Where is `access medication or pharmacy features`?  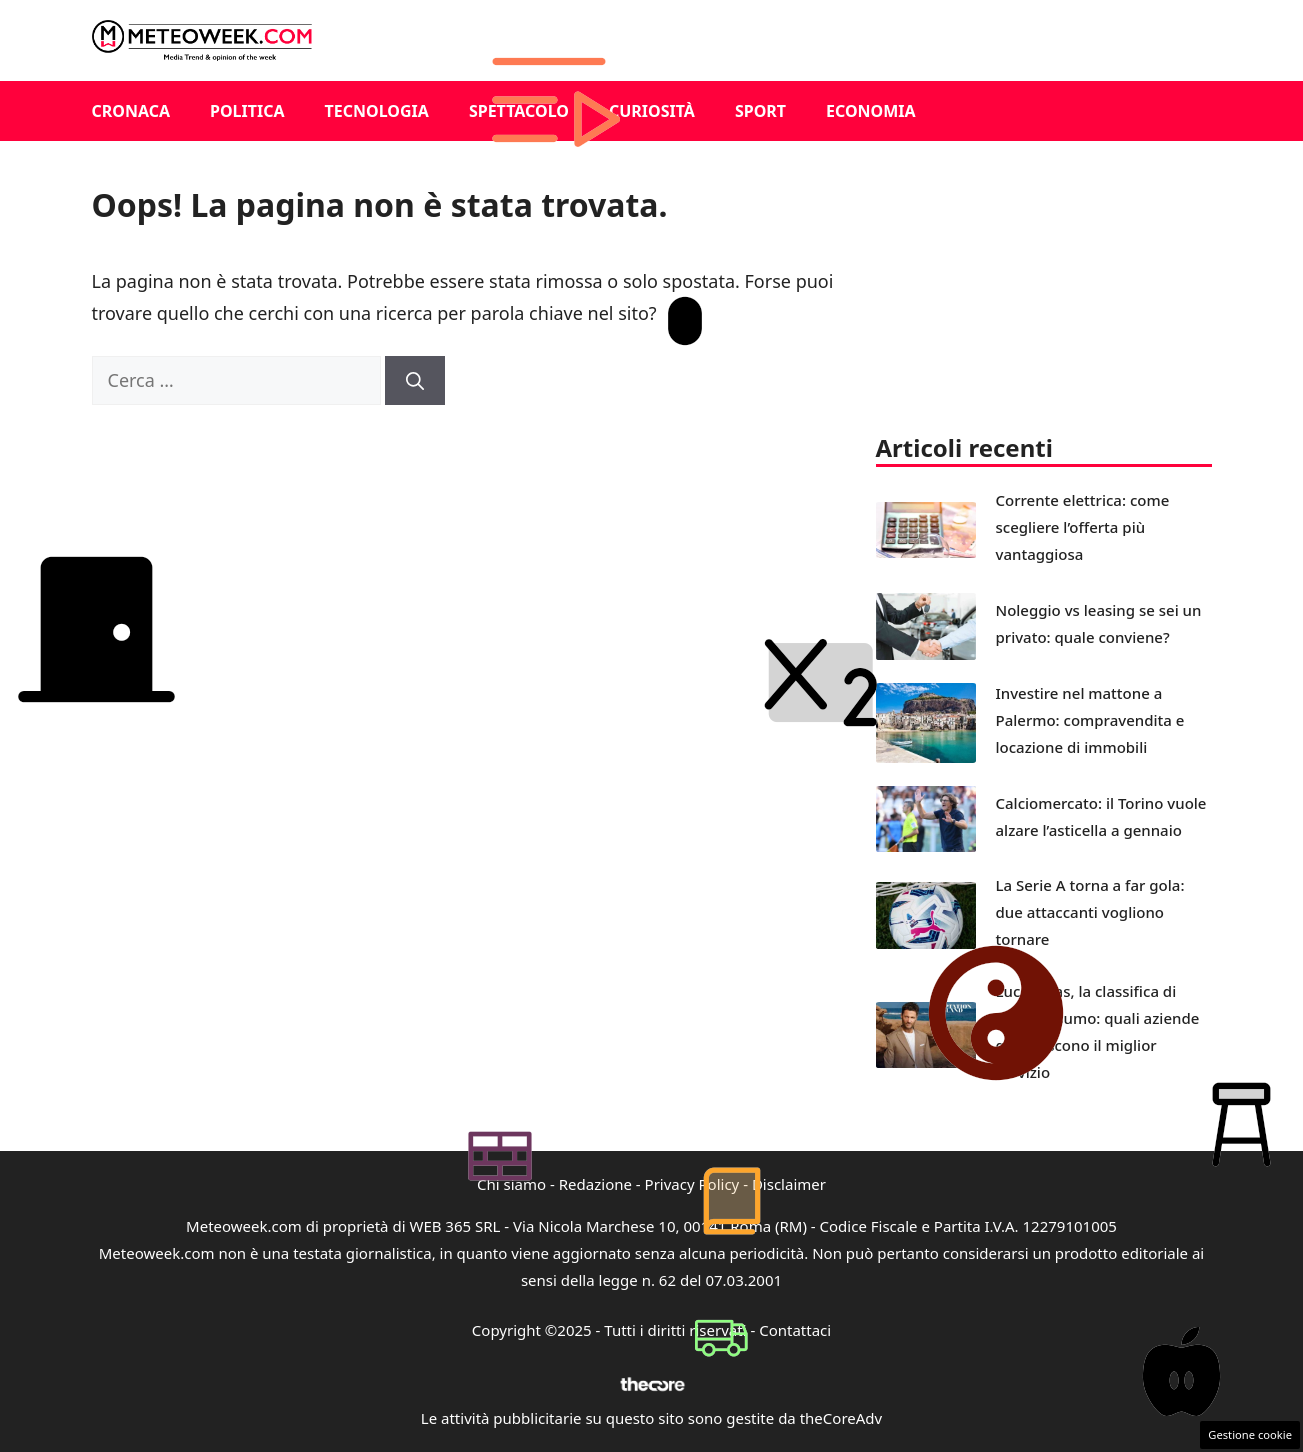
access medication or pharmacy features is located at coordinates (685, 321).